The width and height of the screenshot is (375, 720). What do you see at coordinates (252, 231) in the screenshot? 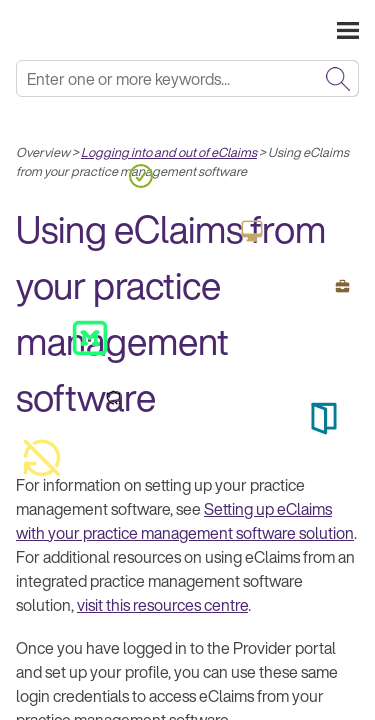
I see `access desktop or computer settings` at bounding box center [252, 231].